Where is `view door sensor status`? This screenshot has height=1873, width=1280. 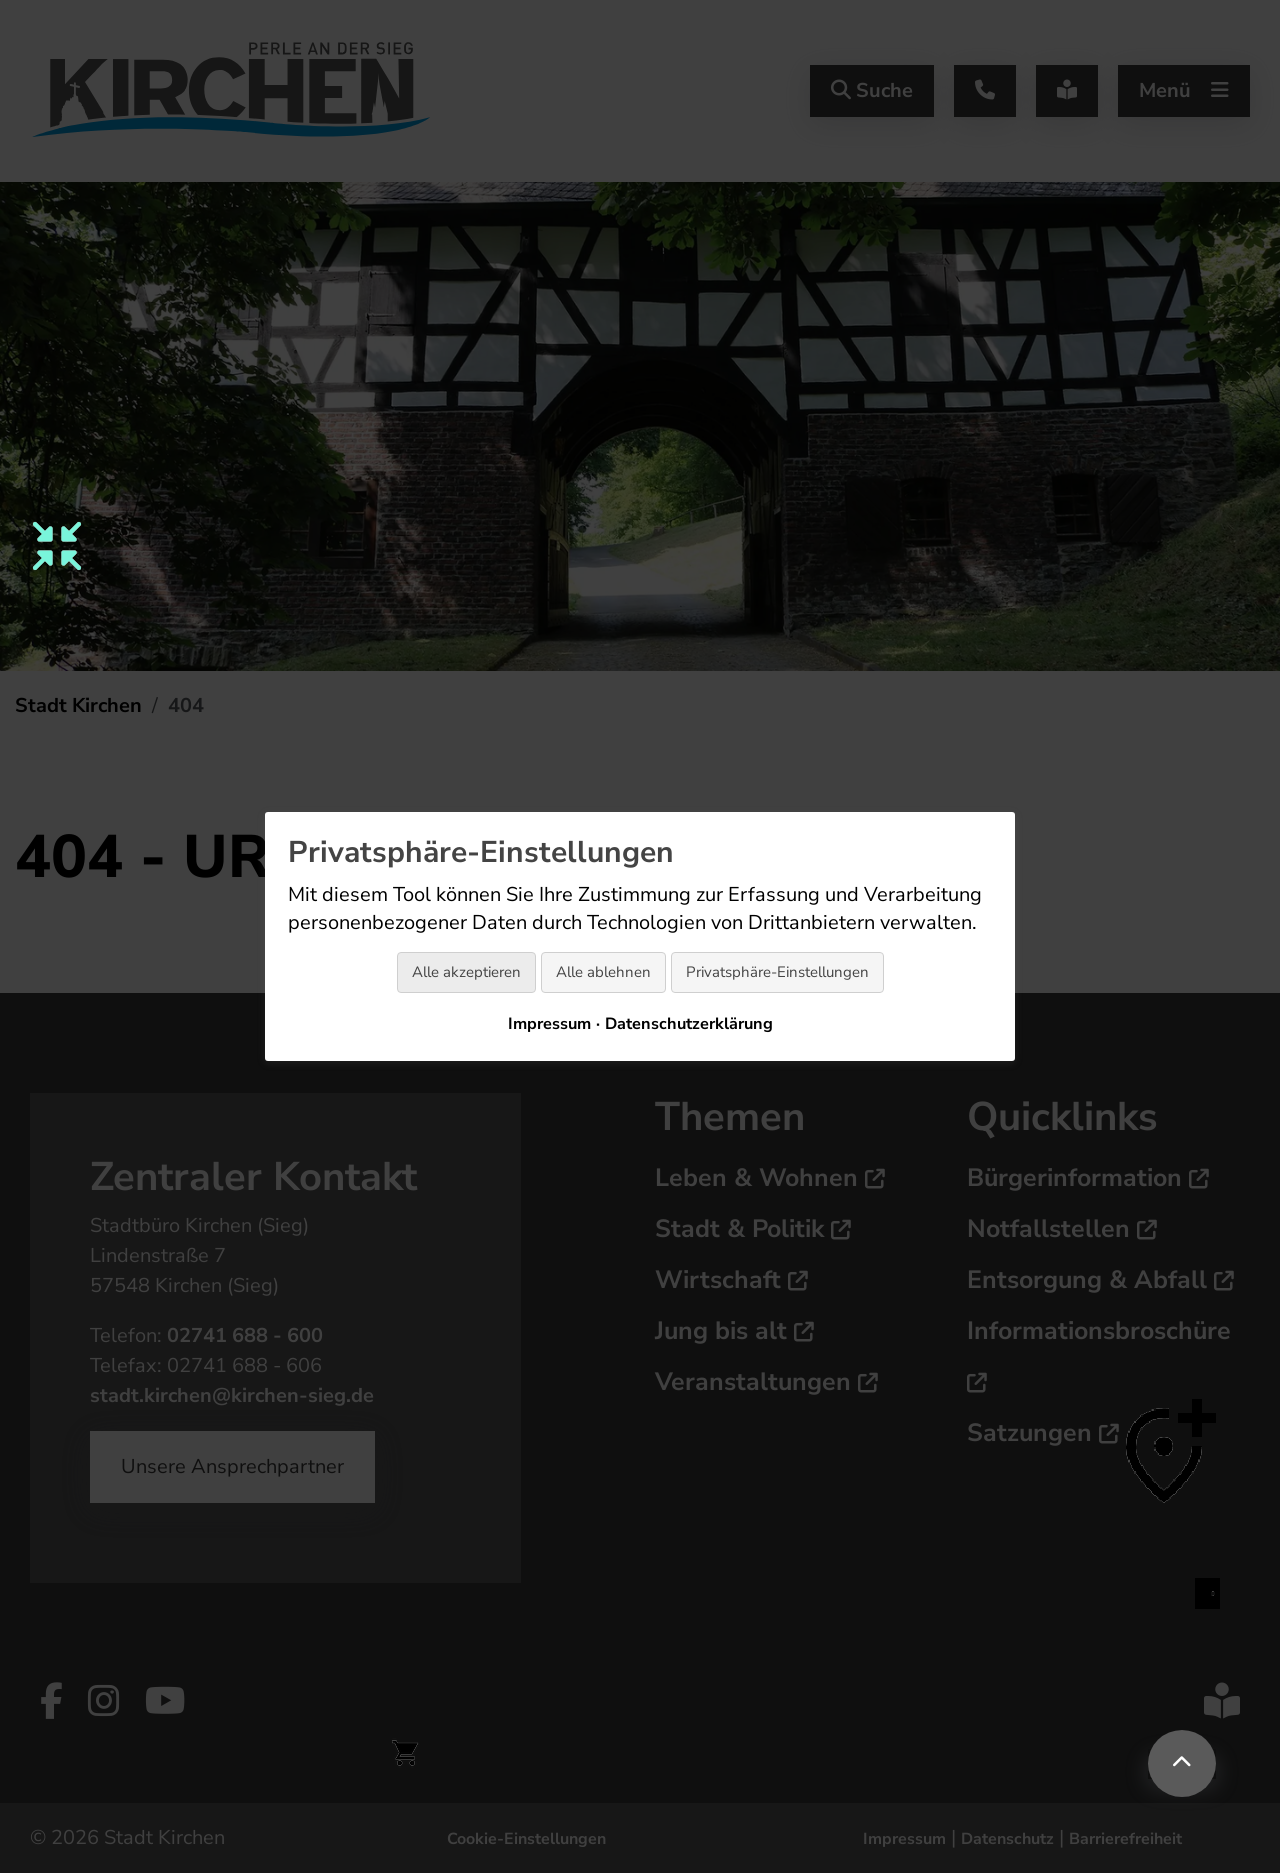
view door sensor status is located at coordinates (1207, 1593).